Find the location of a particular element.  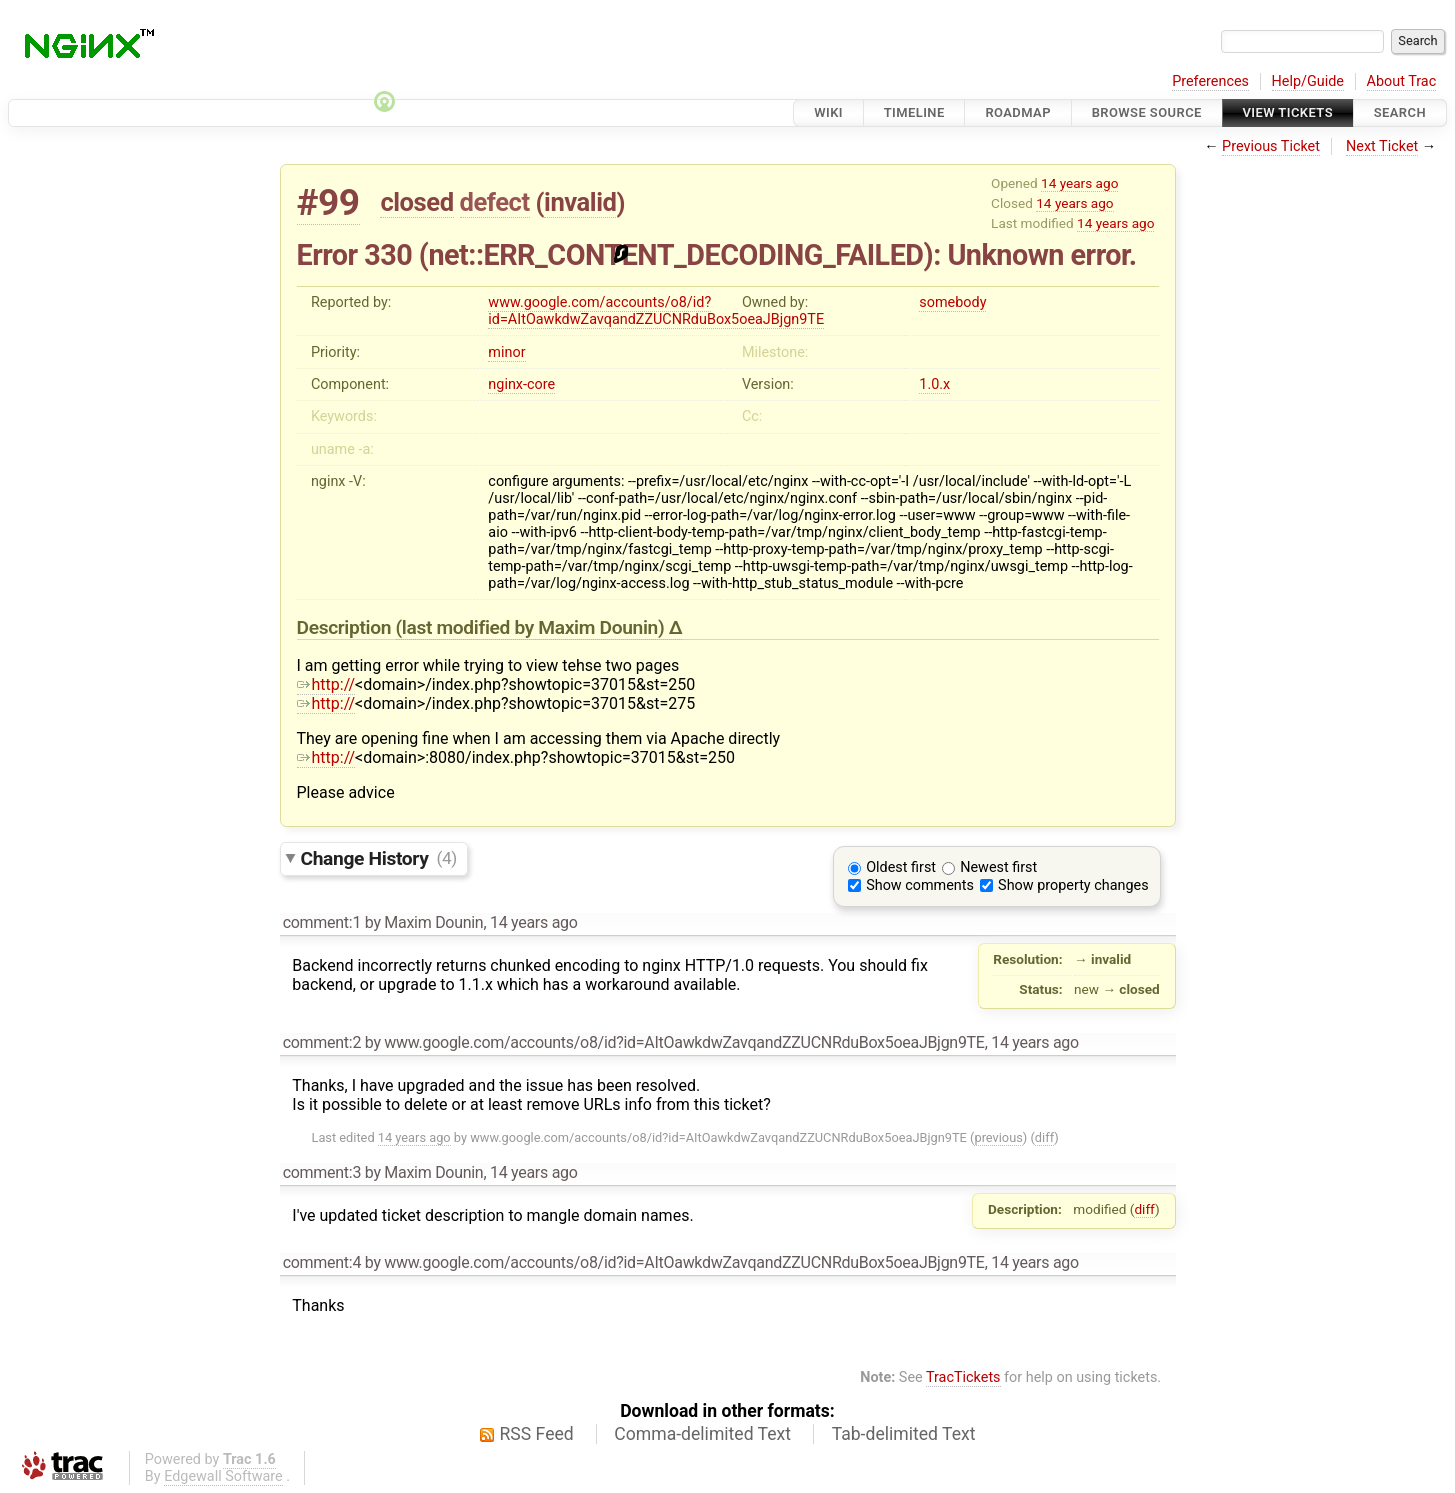

open surfshark vpn app is located at coordinates (621, 254).